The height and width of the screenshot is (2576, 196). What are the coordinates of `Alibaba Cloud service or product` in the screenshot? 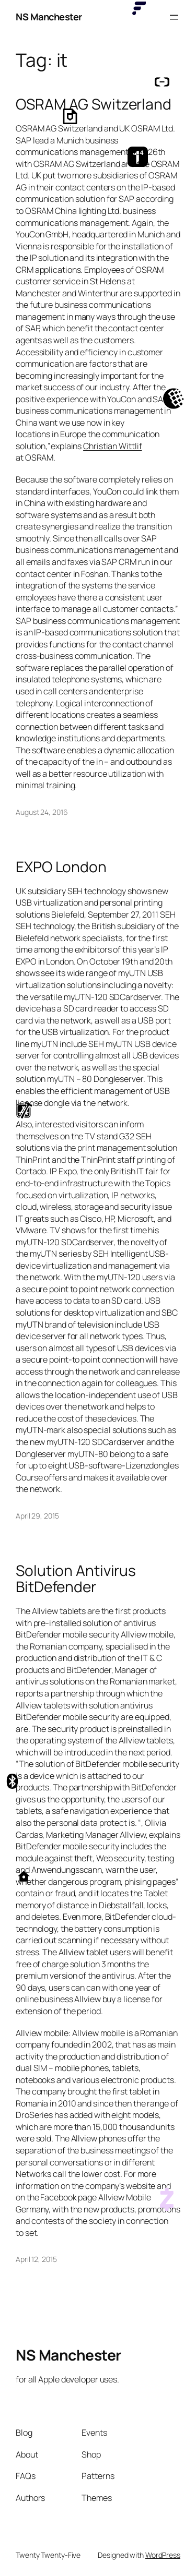 It's located at (162, 82).